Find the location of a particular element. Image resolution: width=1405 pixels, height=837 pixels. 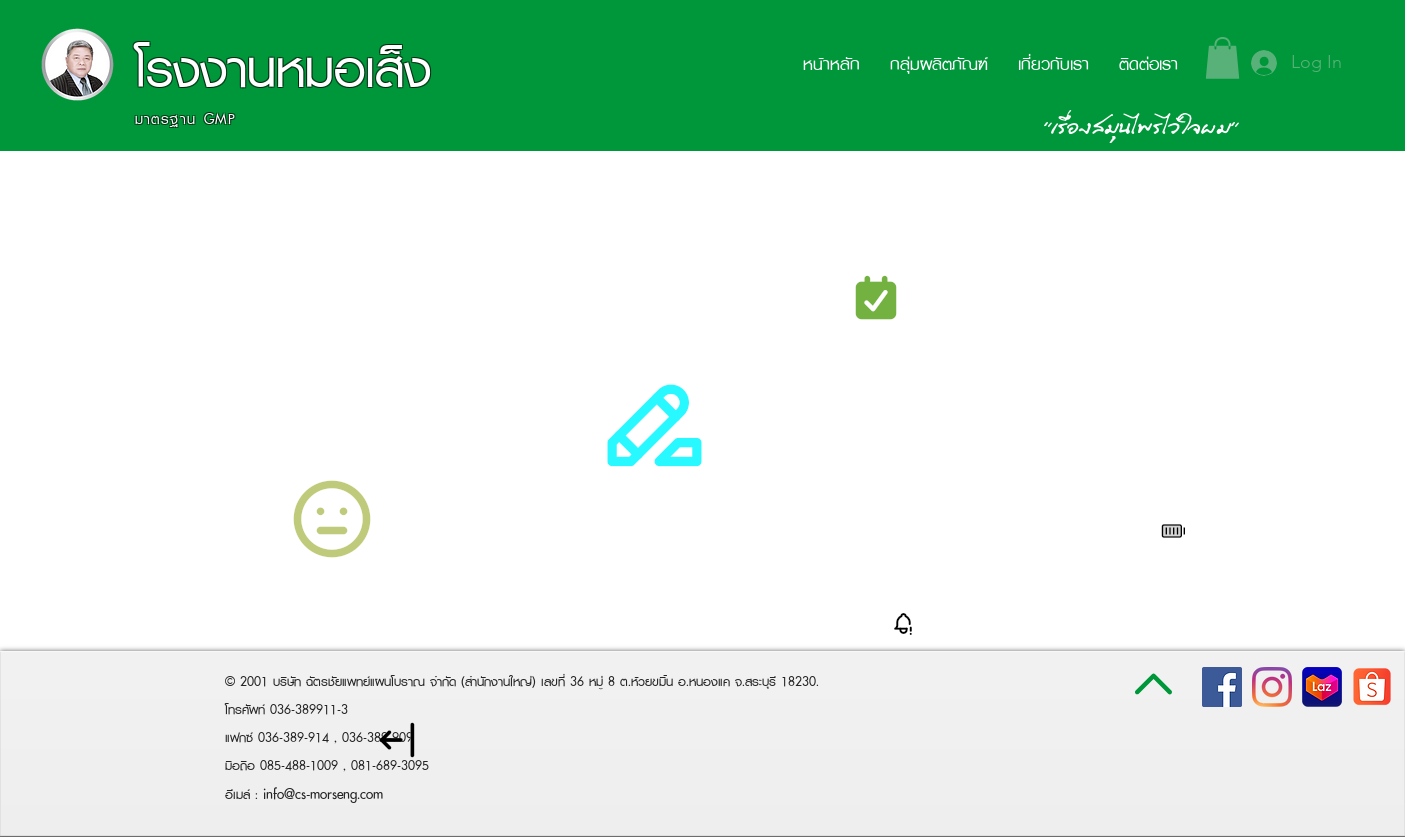

notification alert requiring attention is located at coordinates (903, 623).